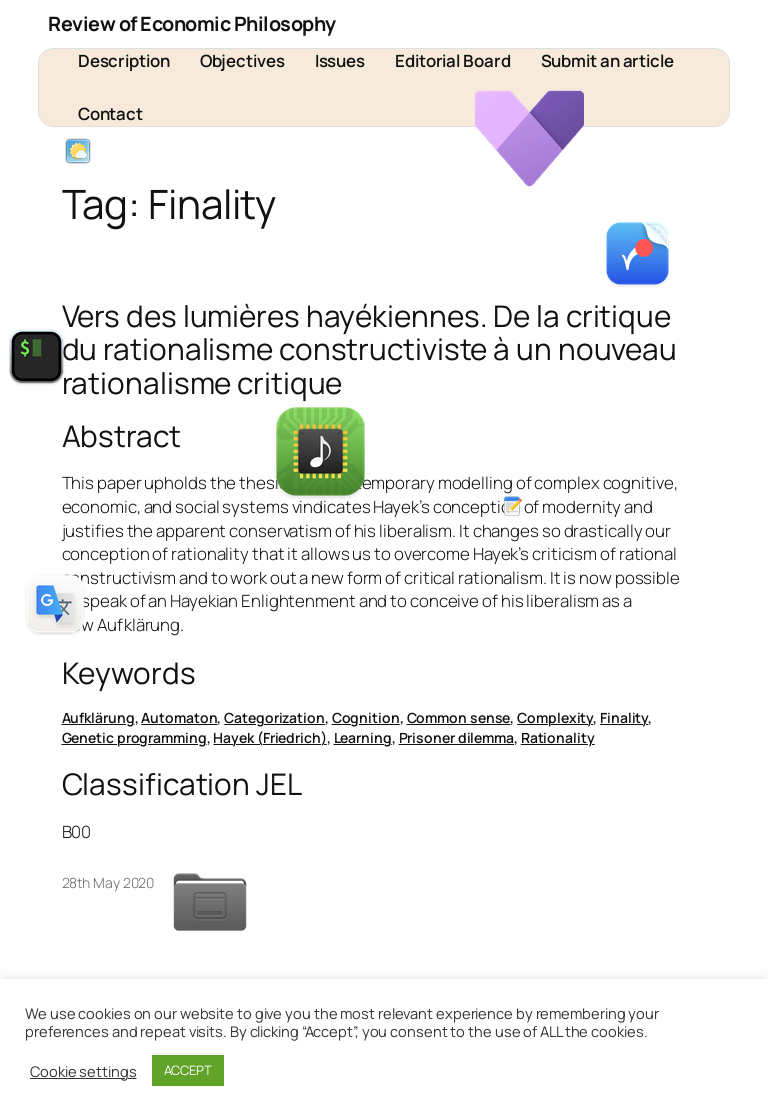 The width and height of the screenshot is (768, 1116). Describe the element at coordinates (55, 604) in the screenshot. I see `open google translate app` at that location.